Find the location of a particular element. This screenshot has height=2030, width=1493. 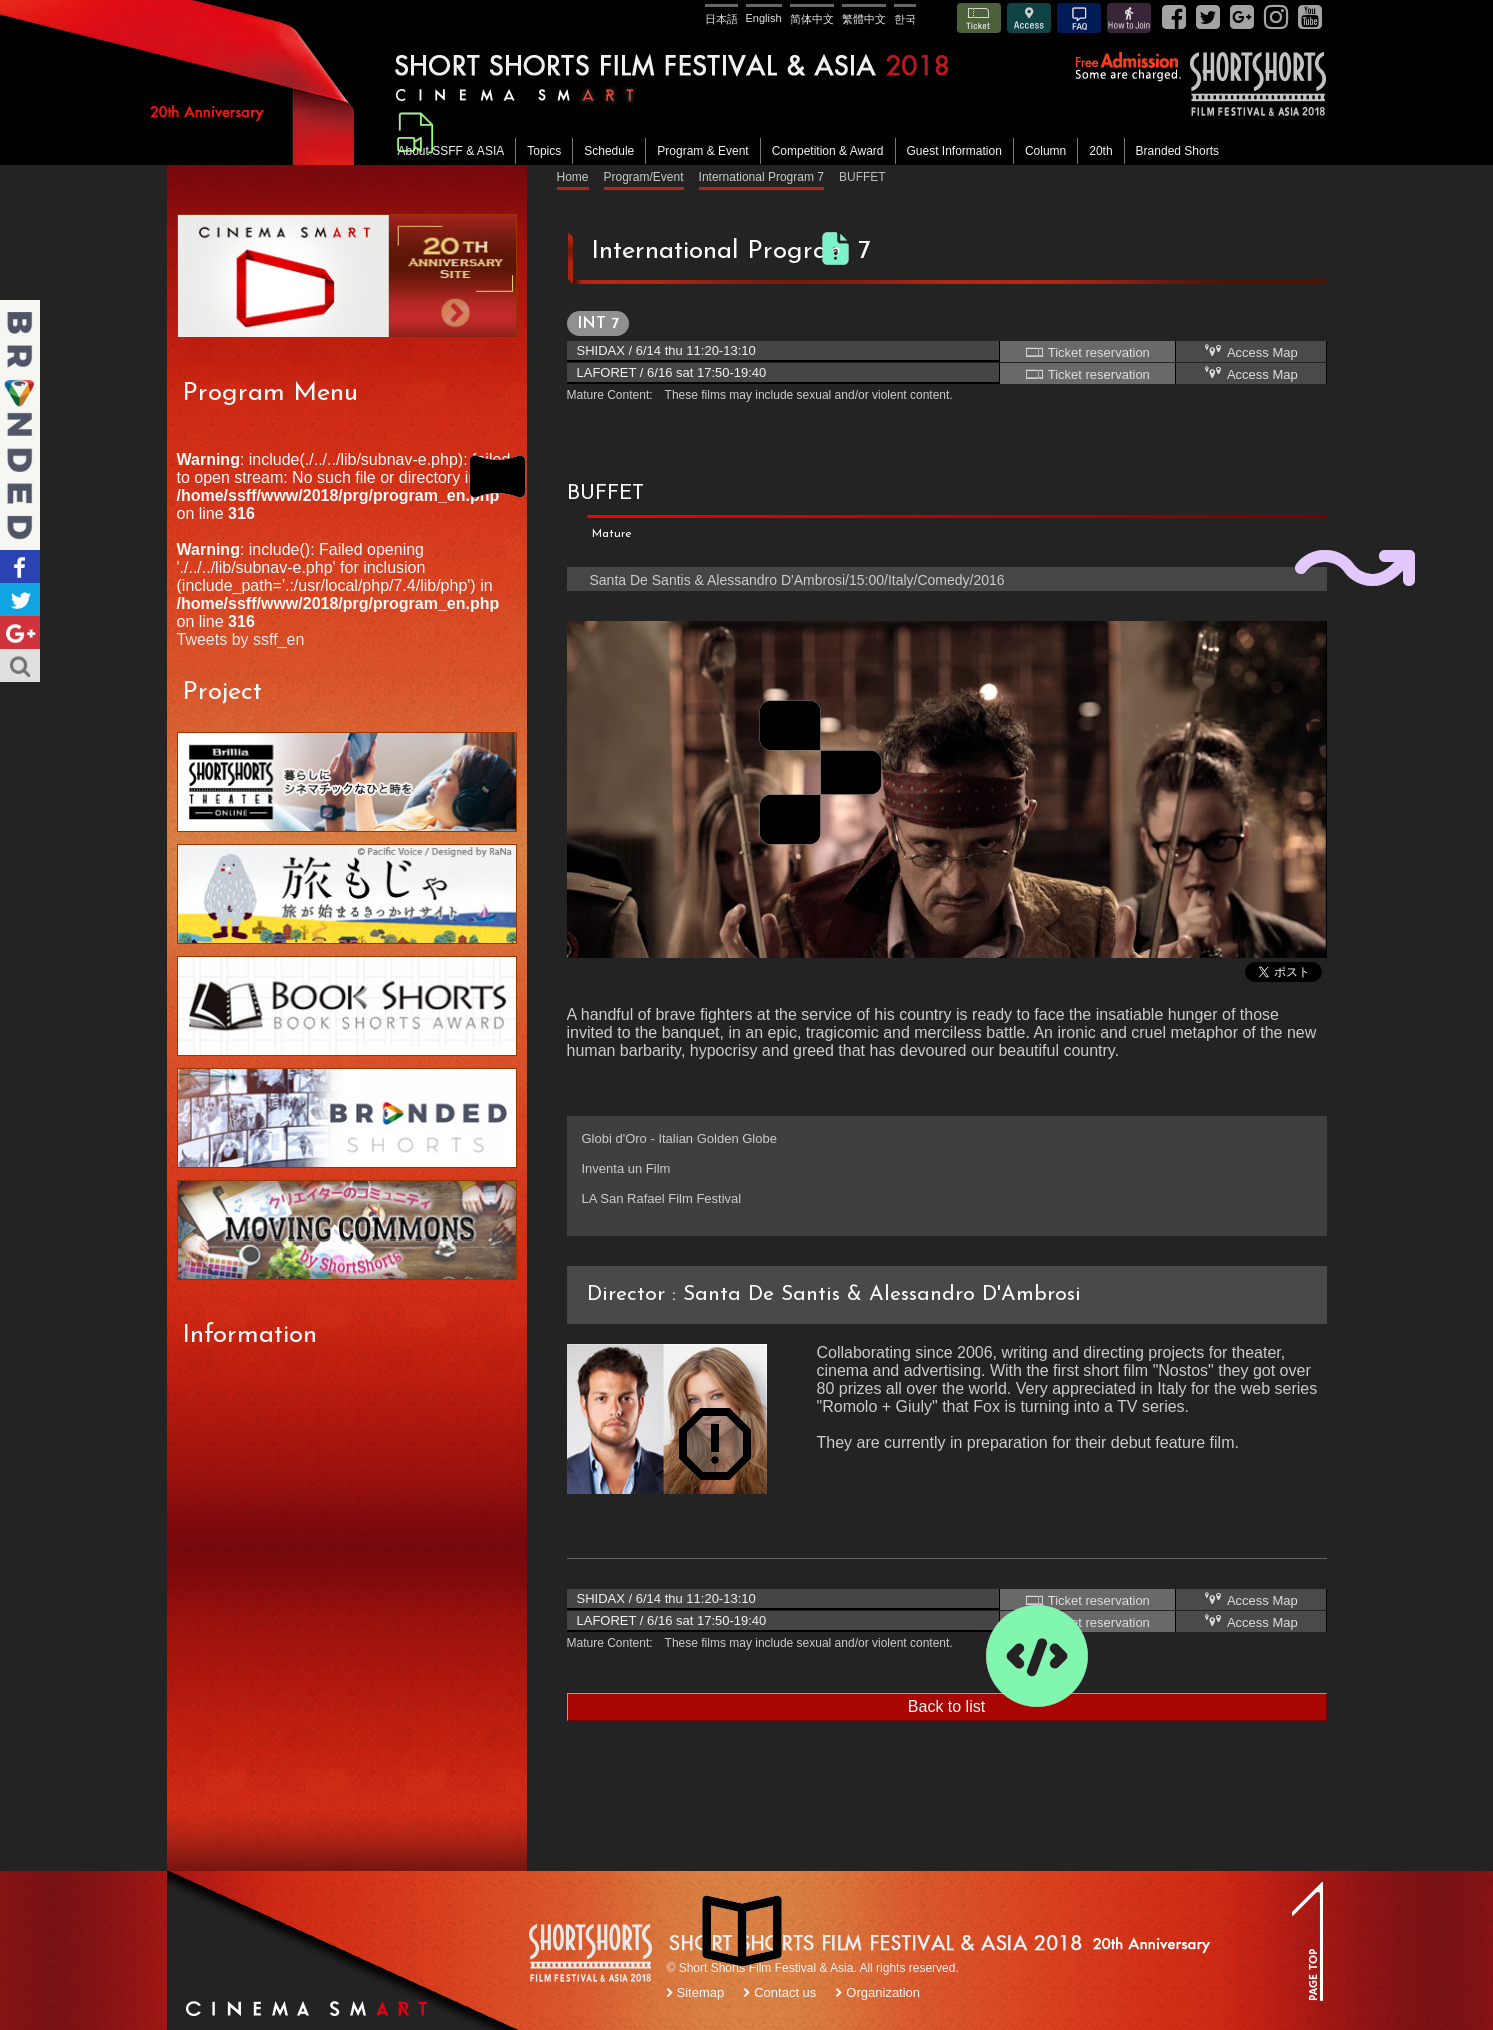

switch to panorama photo mode is located at coordinates (497, 476).